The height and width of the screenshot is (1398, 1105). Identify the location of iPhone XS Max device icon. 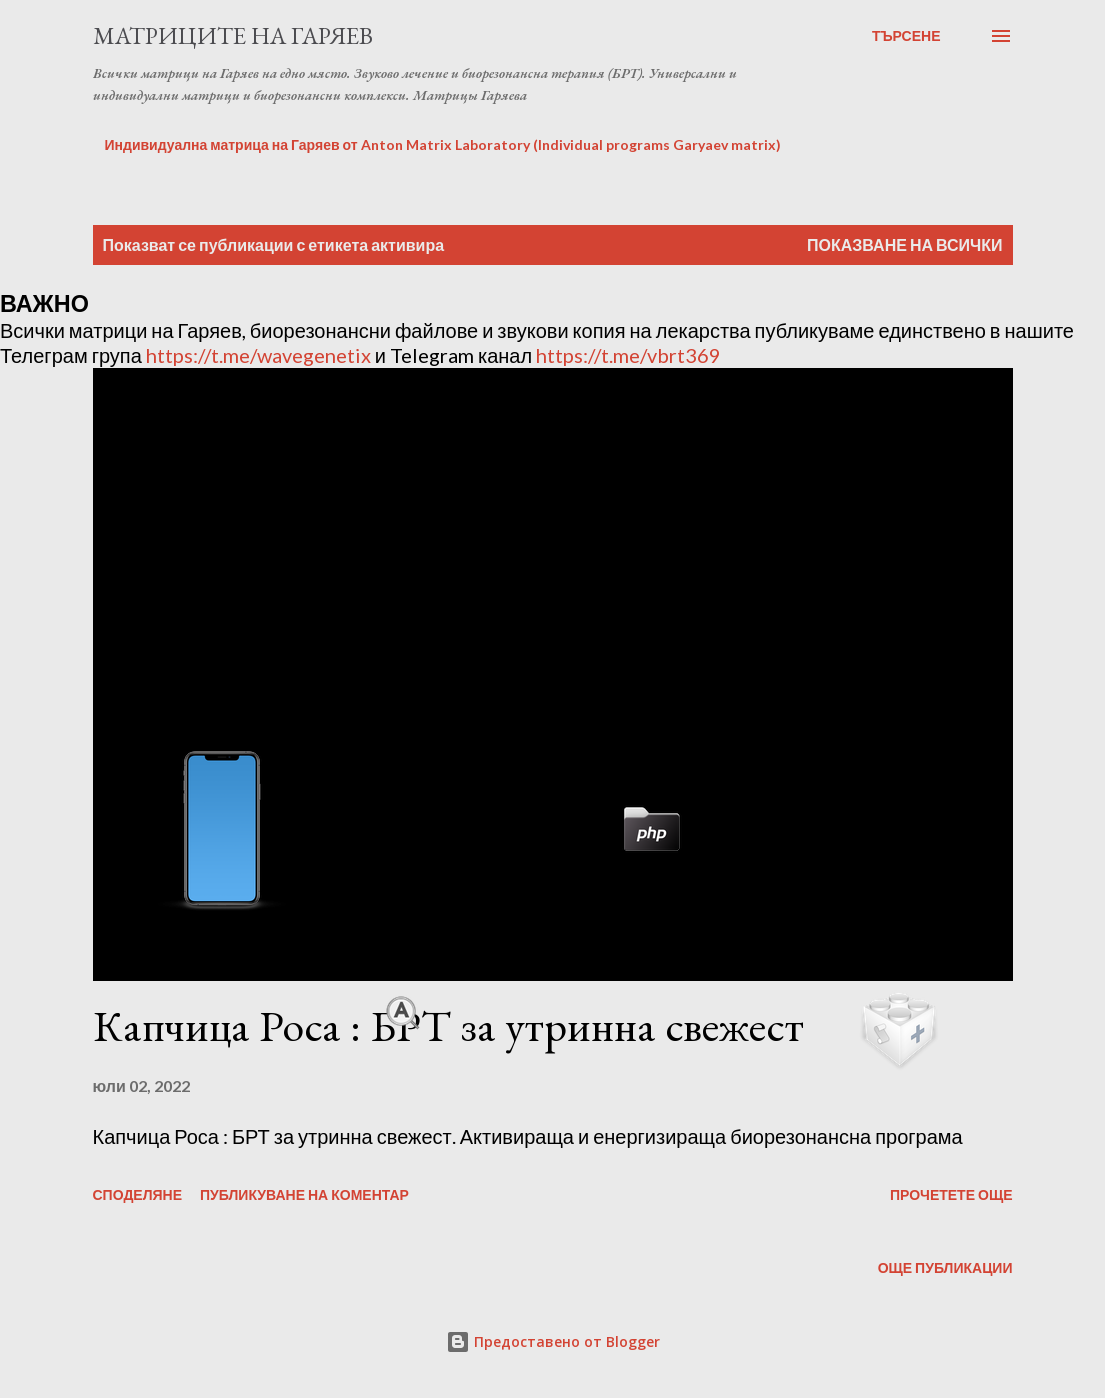
(222, 831).